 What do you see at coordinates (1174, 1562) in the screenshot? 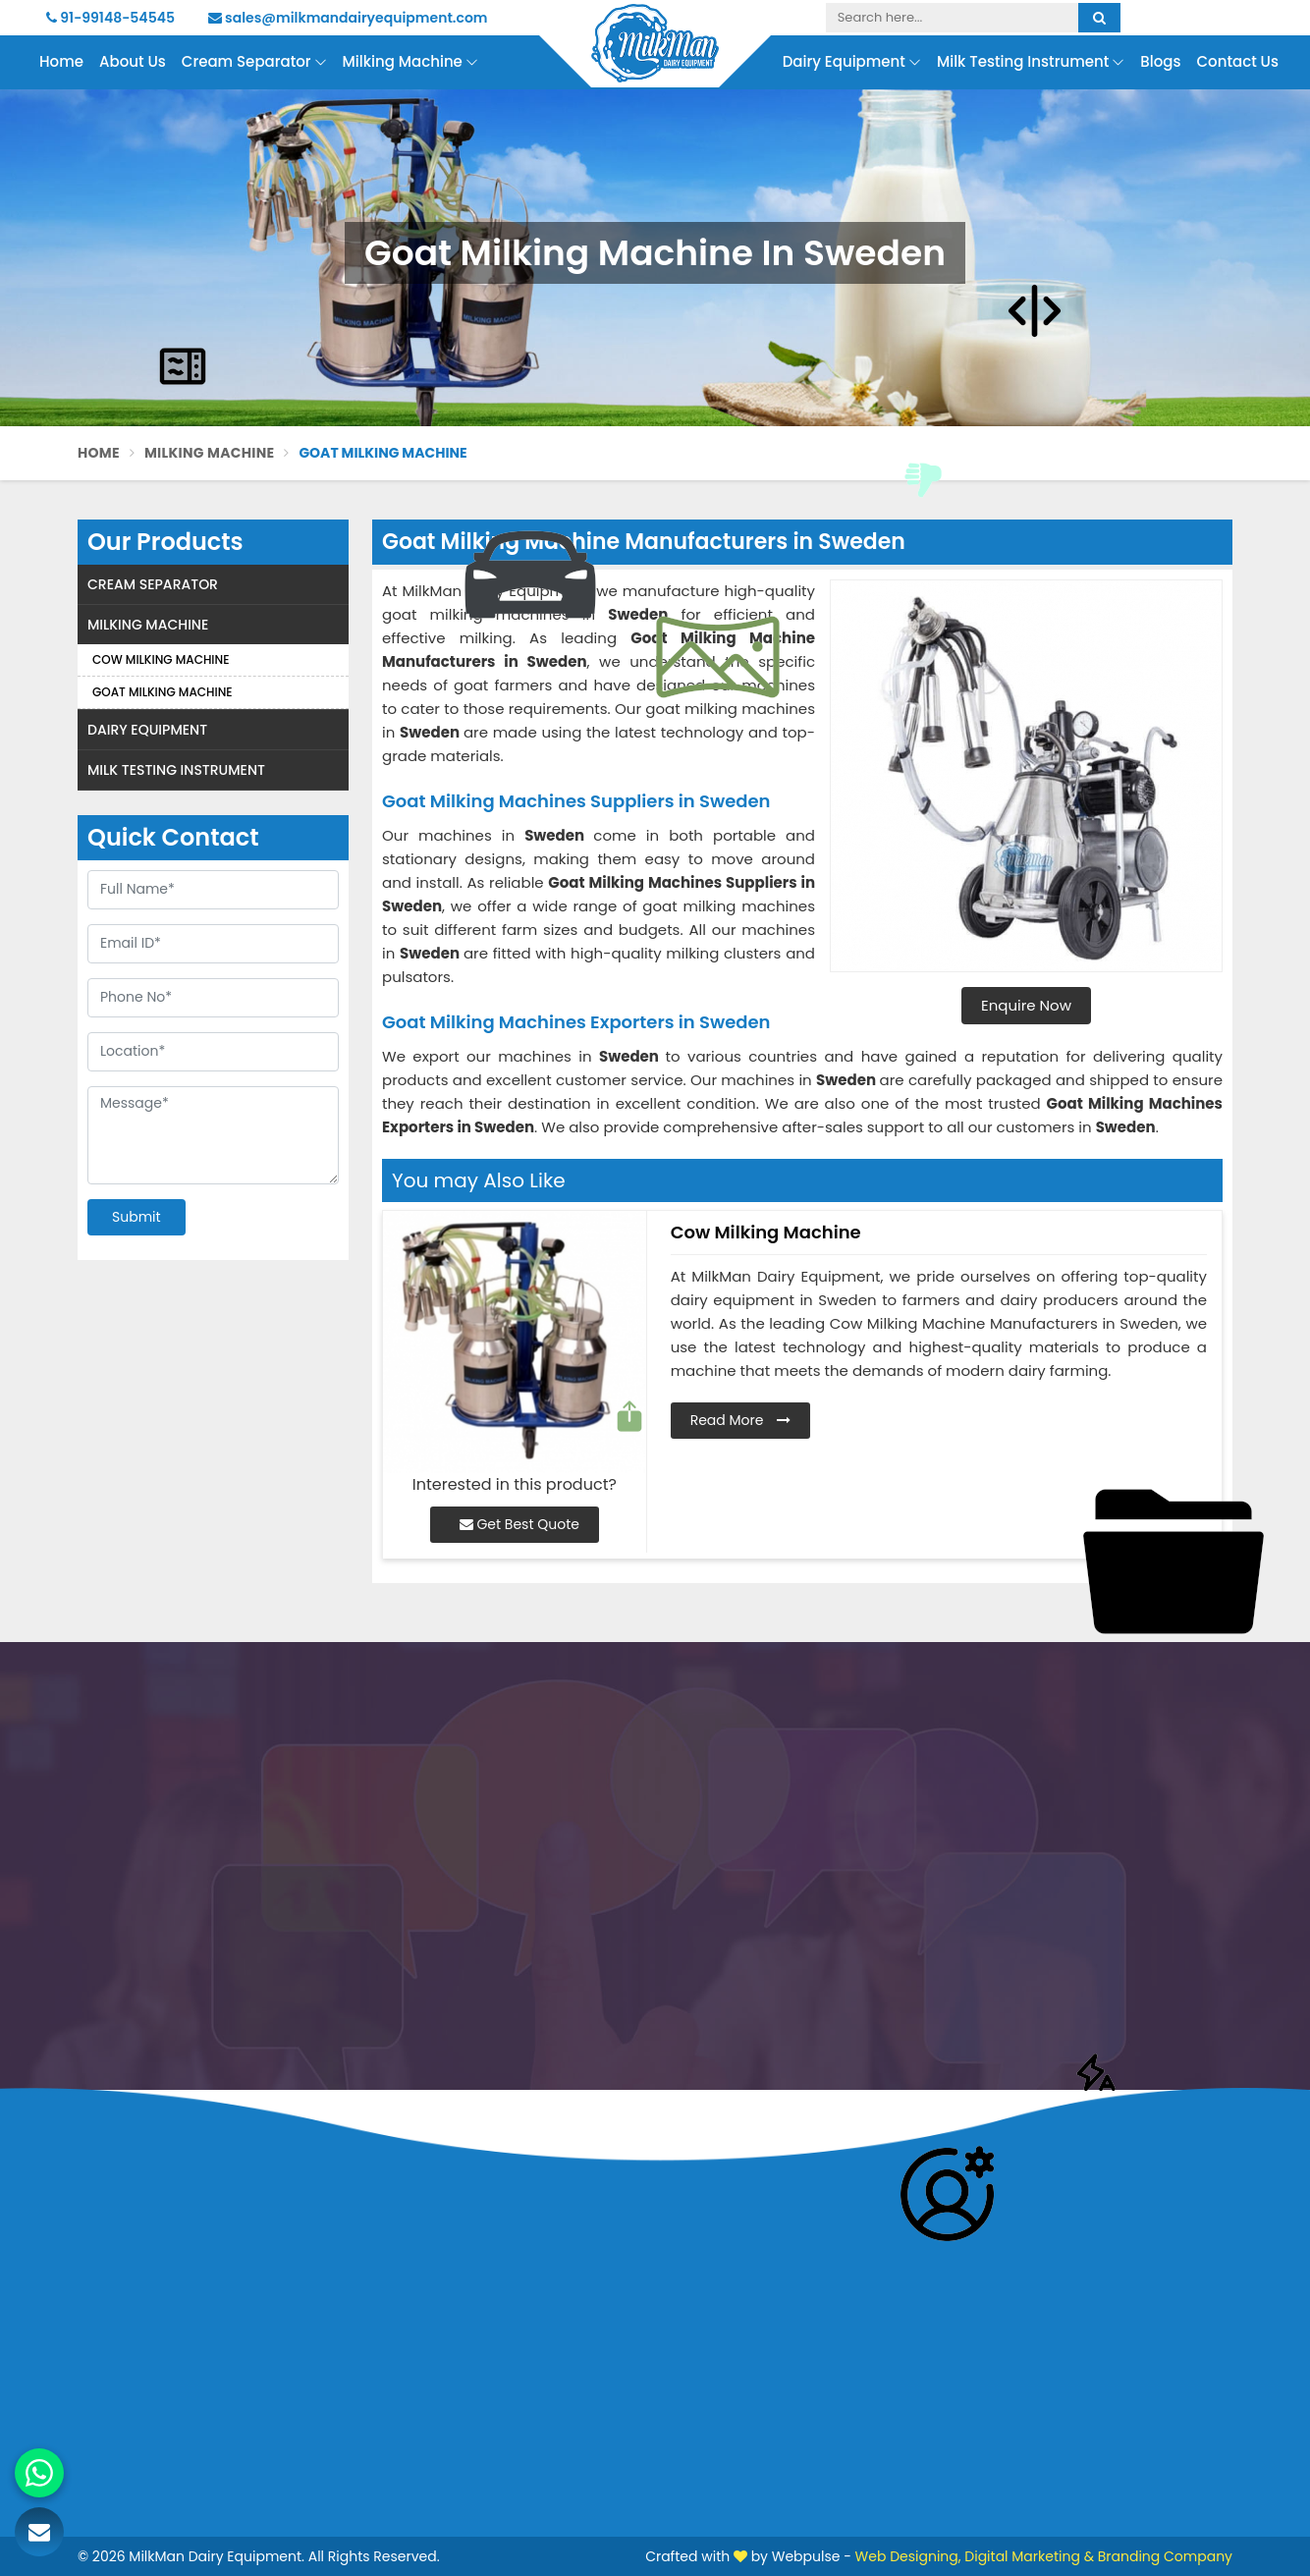
I see `open folder to view contents` at bounding box center [1174, 1562].